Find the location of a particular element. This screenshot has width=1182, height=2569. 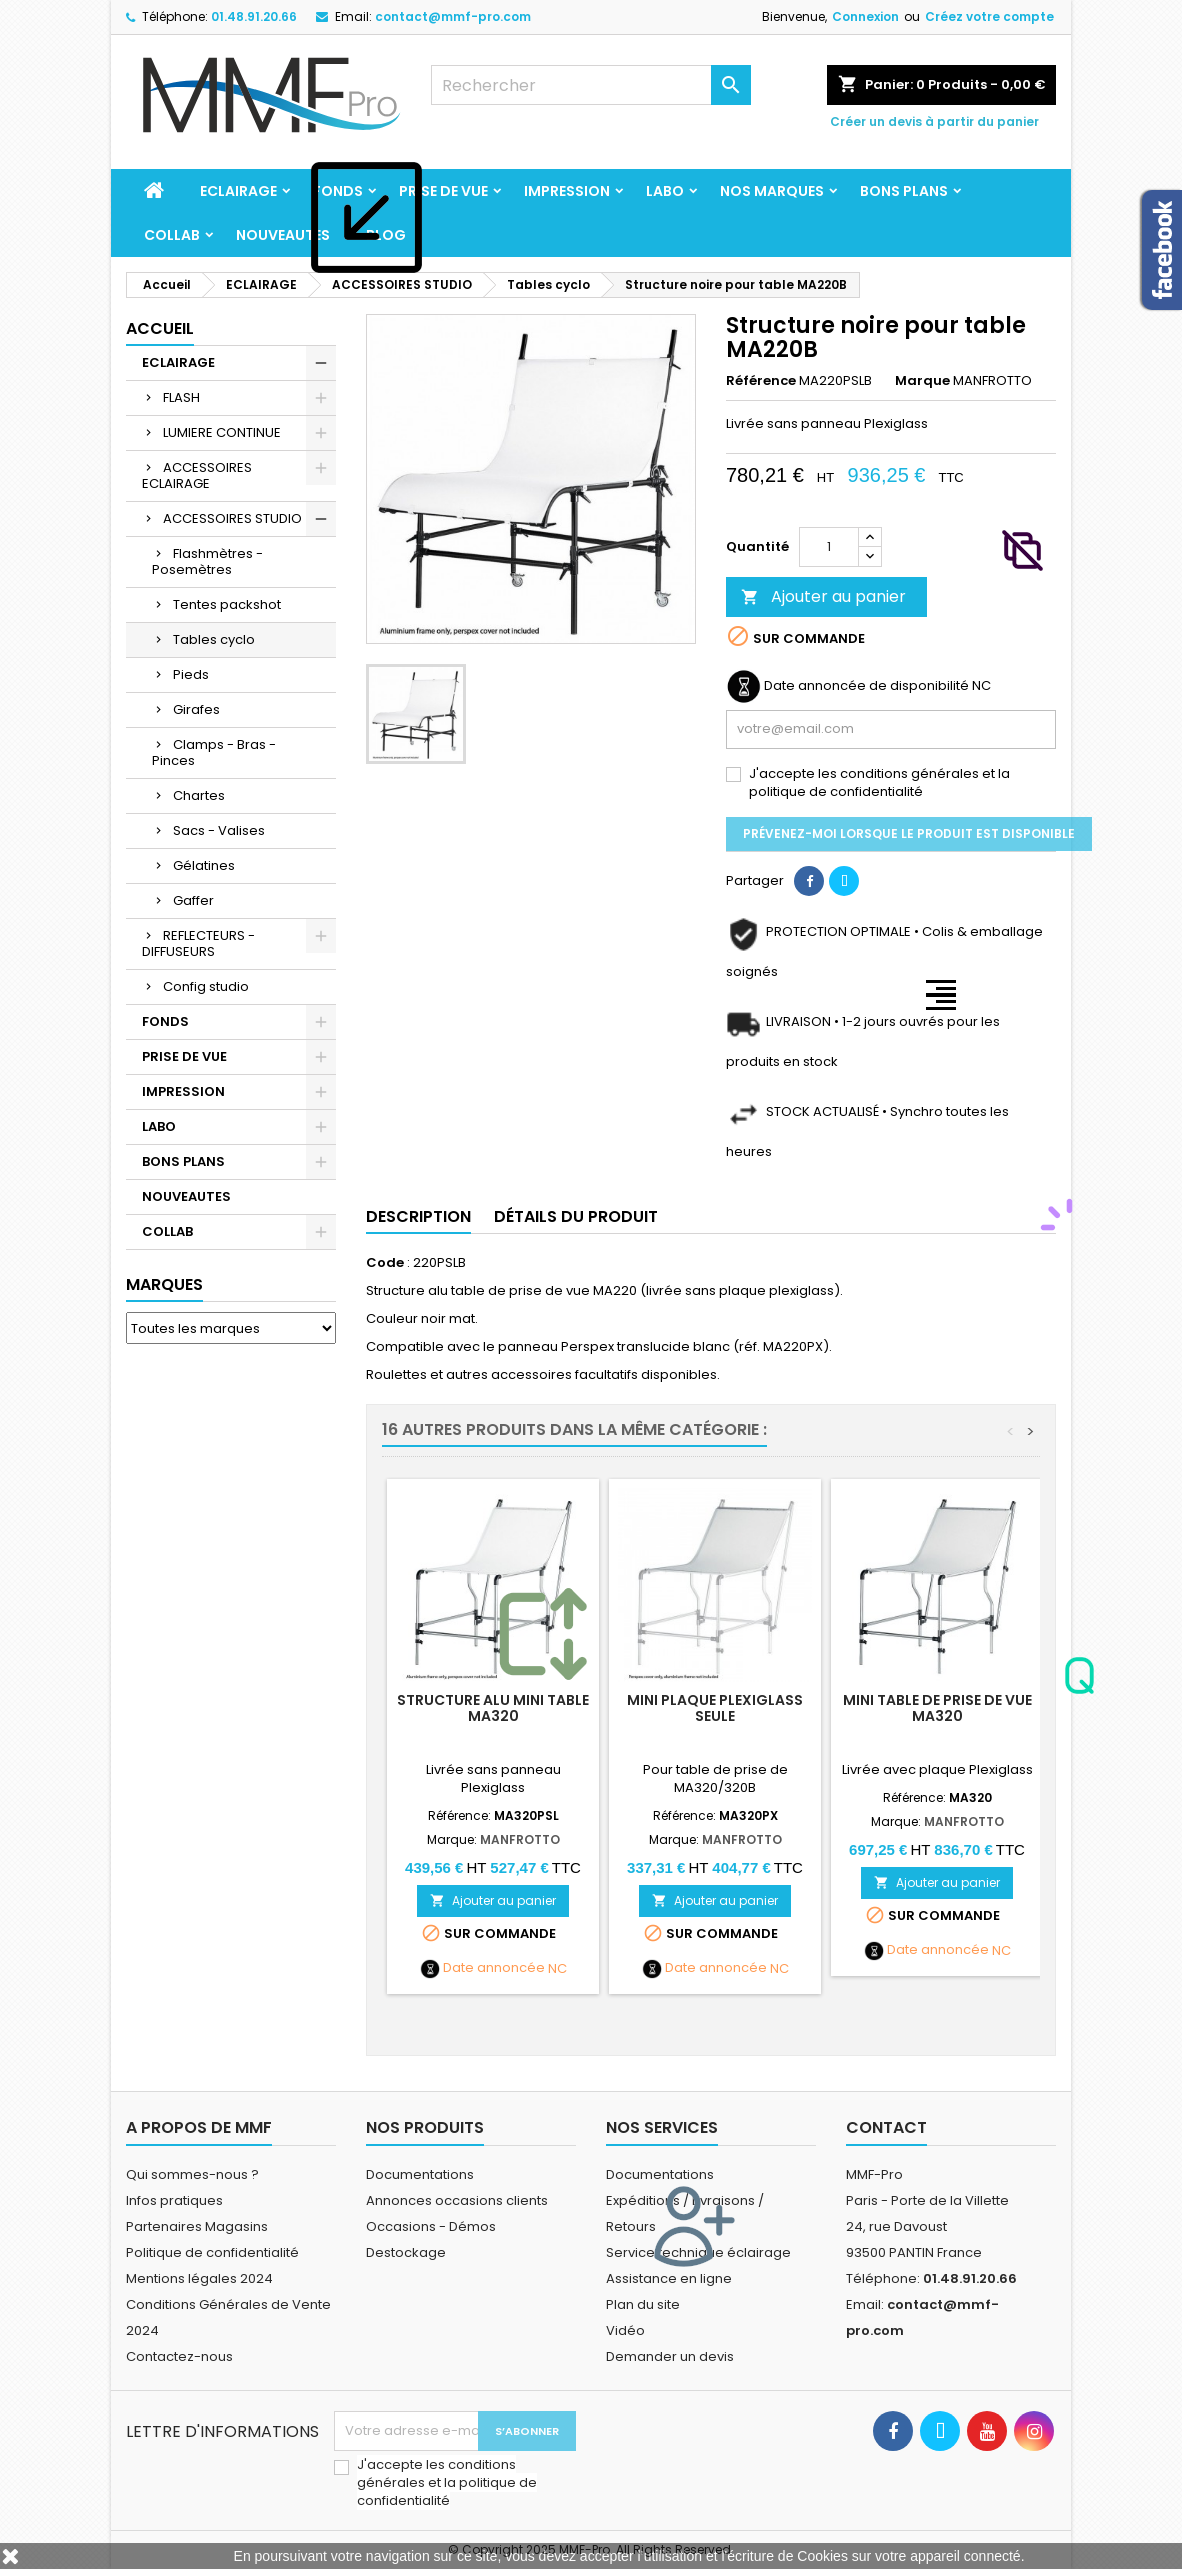

auto-fit content to available height is located at coordinates (541, 1634).